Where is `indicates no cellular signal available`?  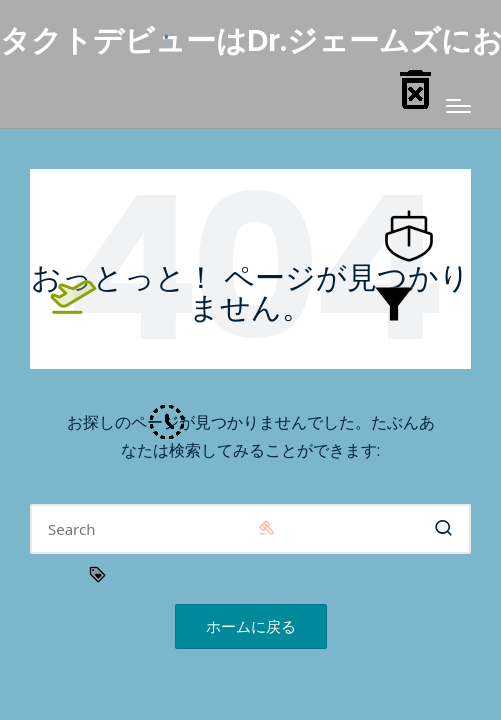 indicates no cellular signal available is located at coordinates (180, 26).